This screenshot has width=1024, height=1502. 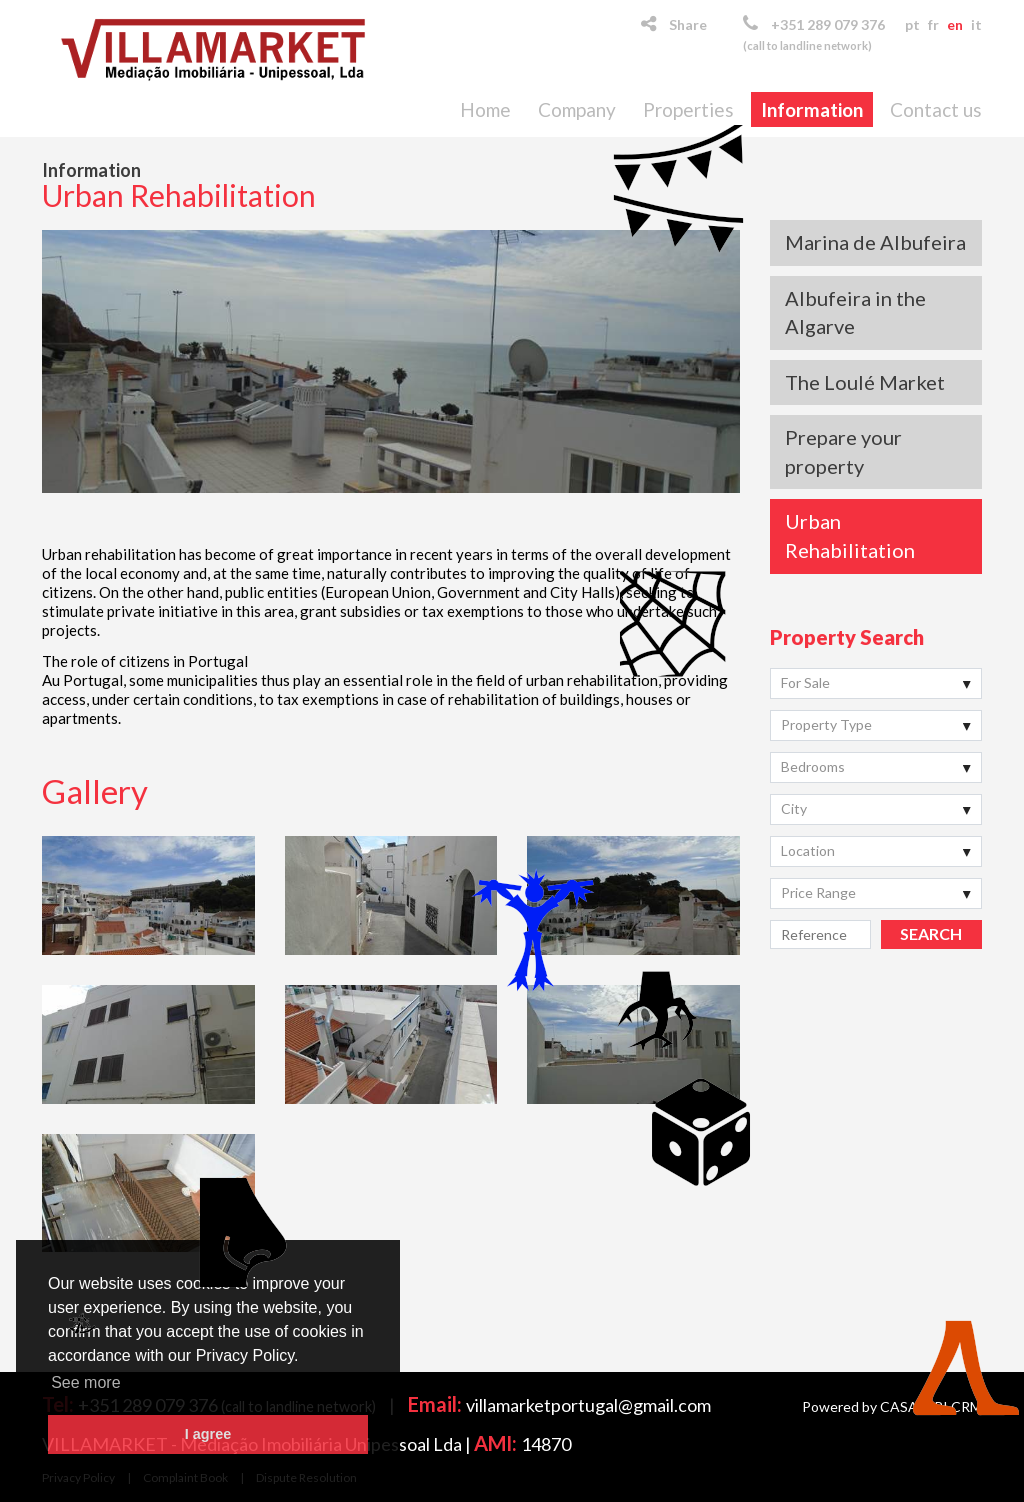 I want to click on indicates an abandoned or inactive section, so click(x=673, y=624).